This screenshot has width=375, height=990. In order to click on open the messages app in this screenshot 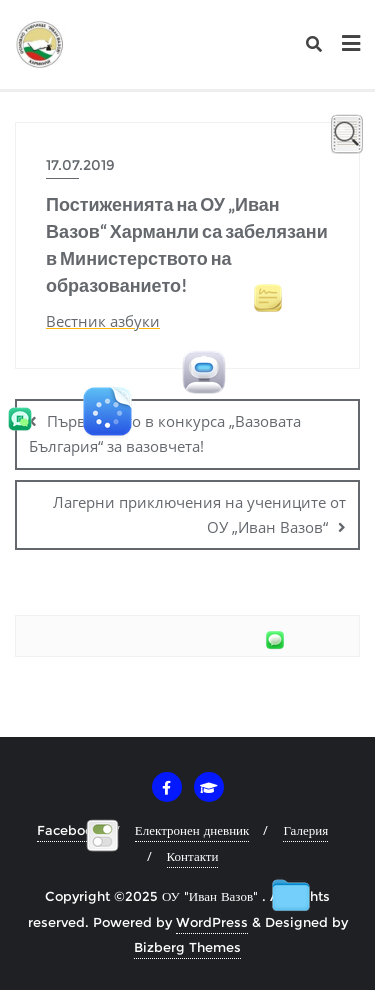, I will do `click(275, 640)`.